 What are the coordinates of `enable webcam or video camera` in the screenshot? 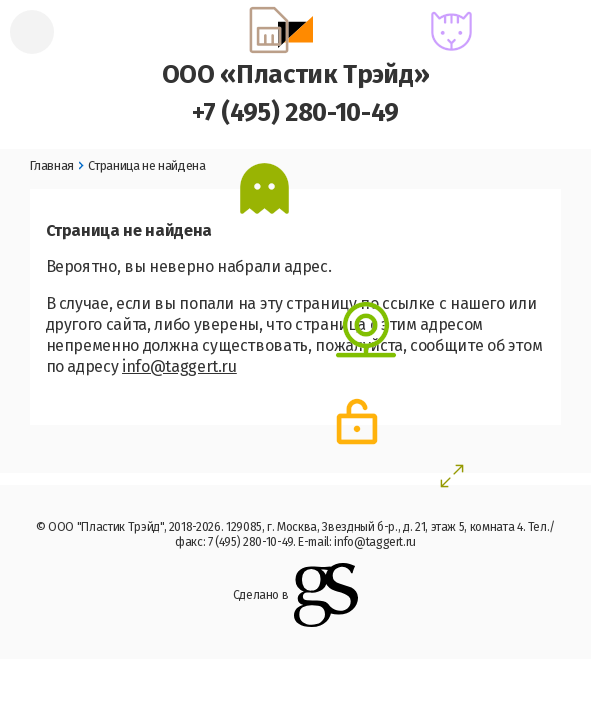 It's located at (366, 332).